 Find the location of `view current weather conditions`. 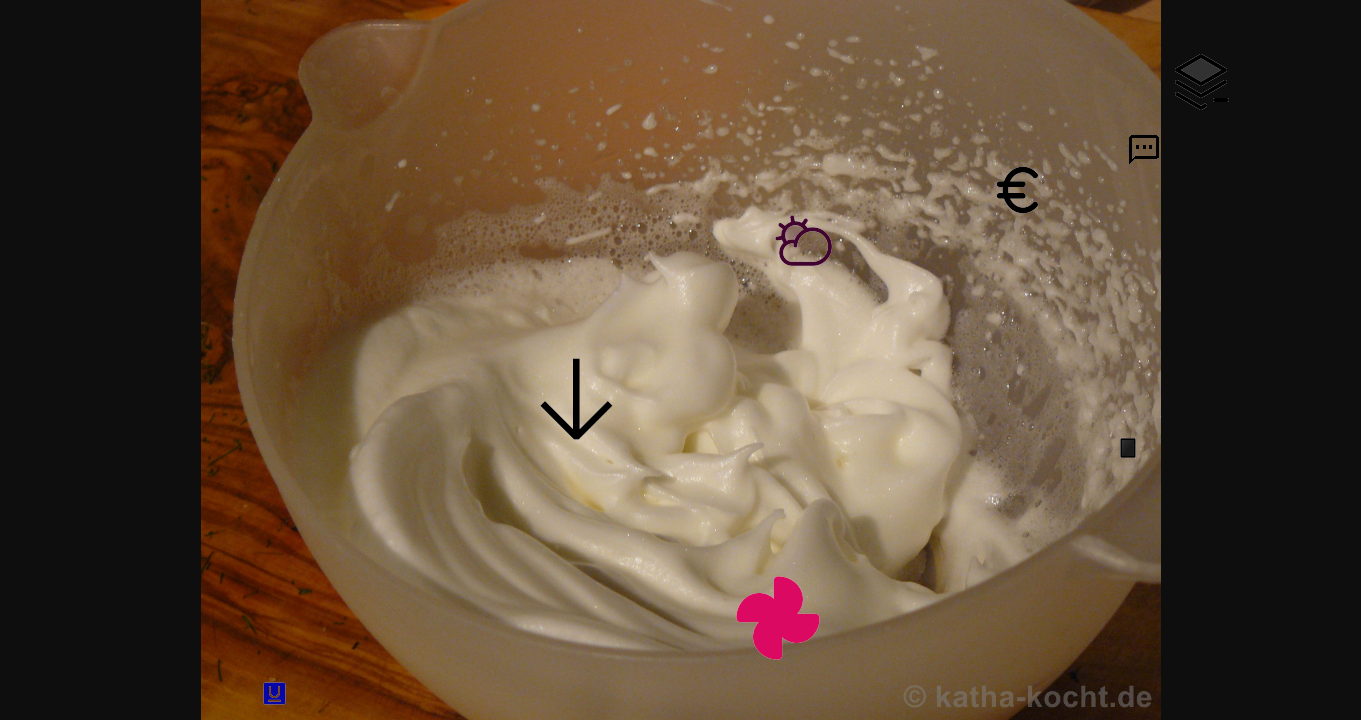

view current weather conditions is located at coordinates (803, 241).